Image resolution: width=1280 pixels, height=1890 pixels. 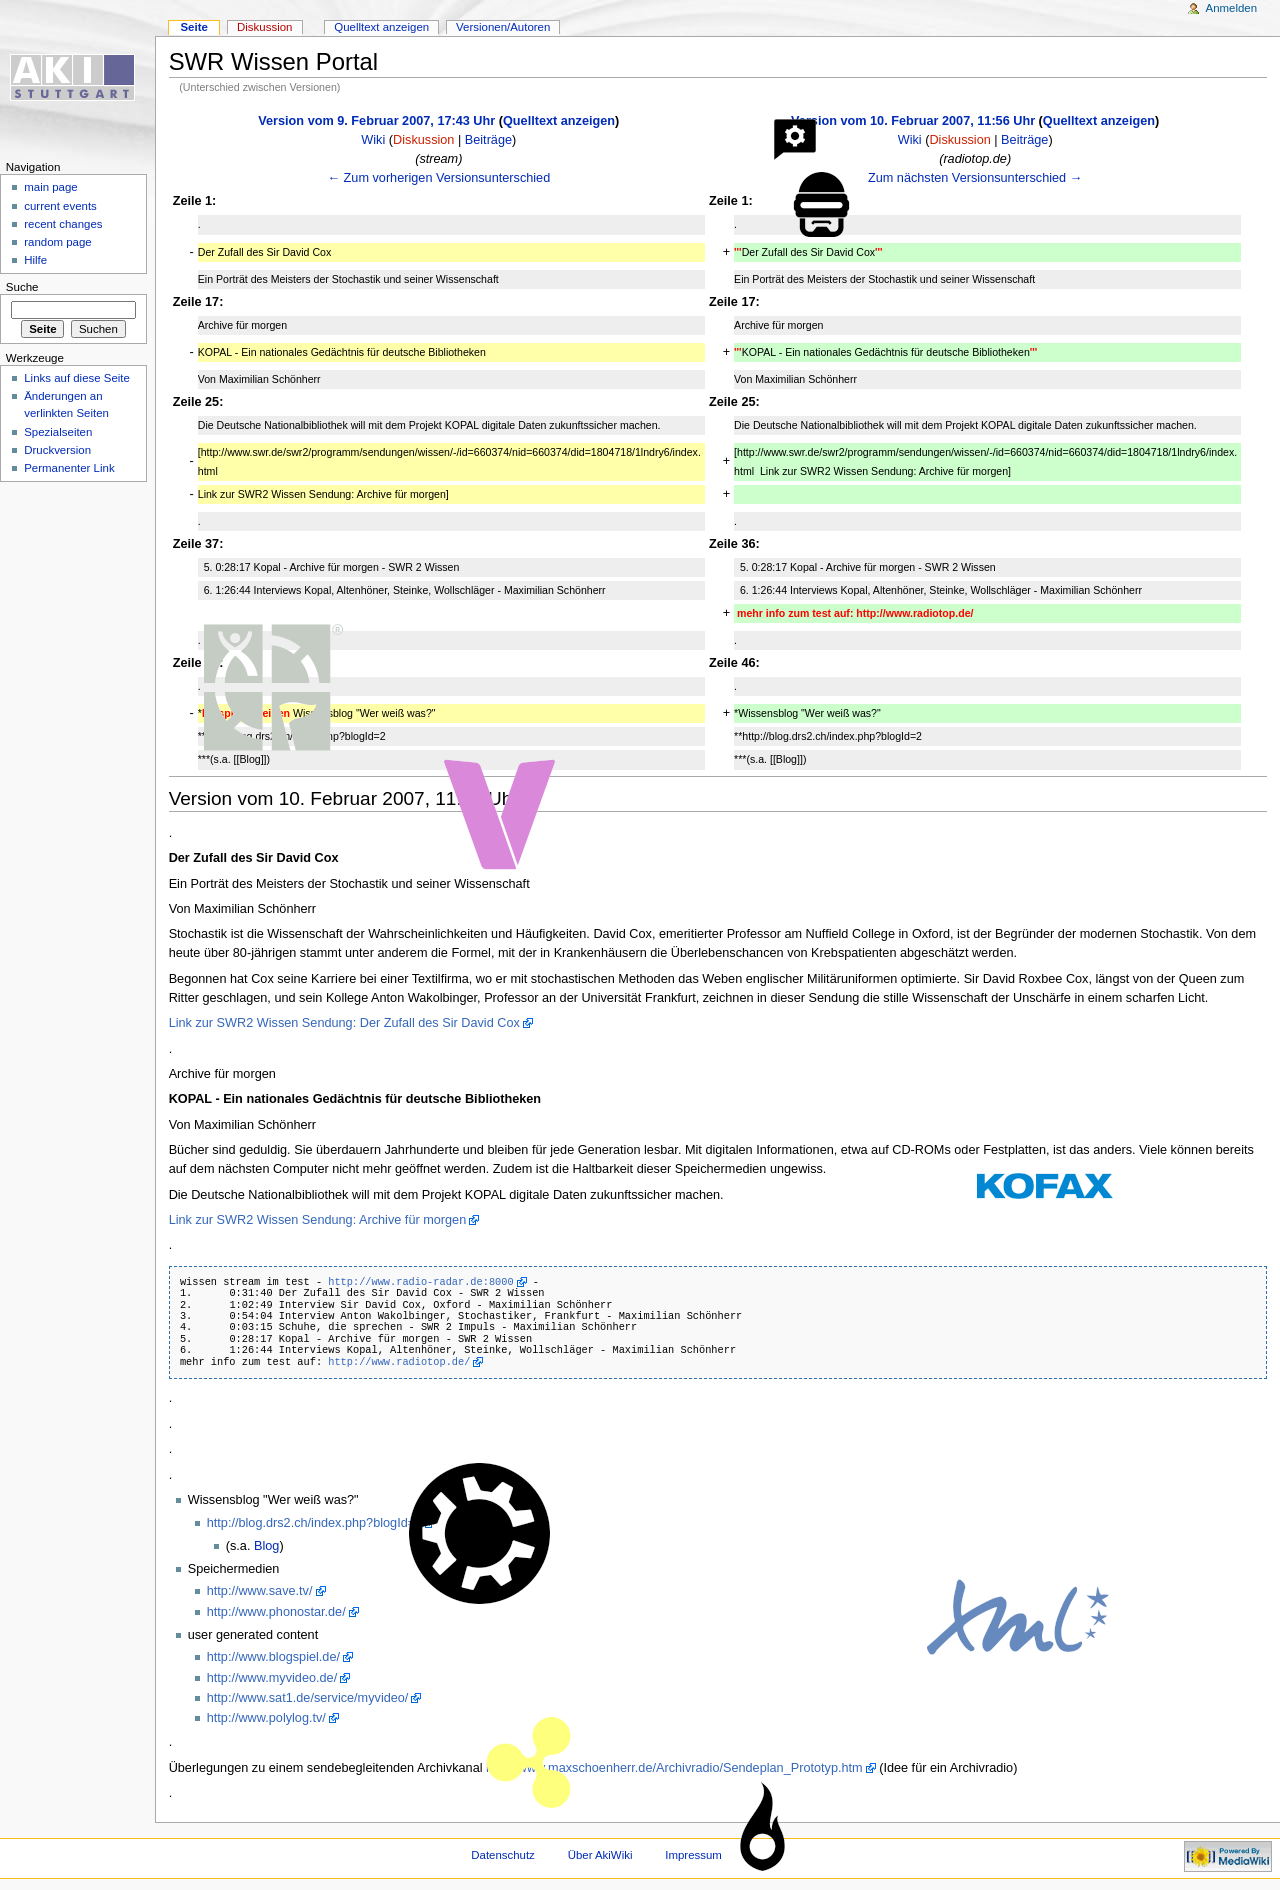 I want to click on kubuntu linux distribution logo, so click(x=479, y=1533).